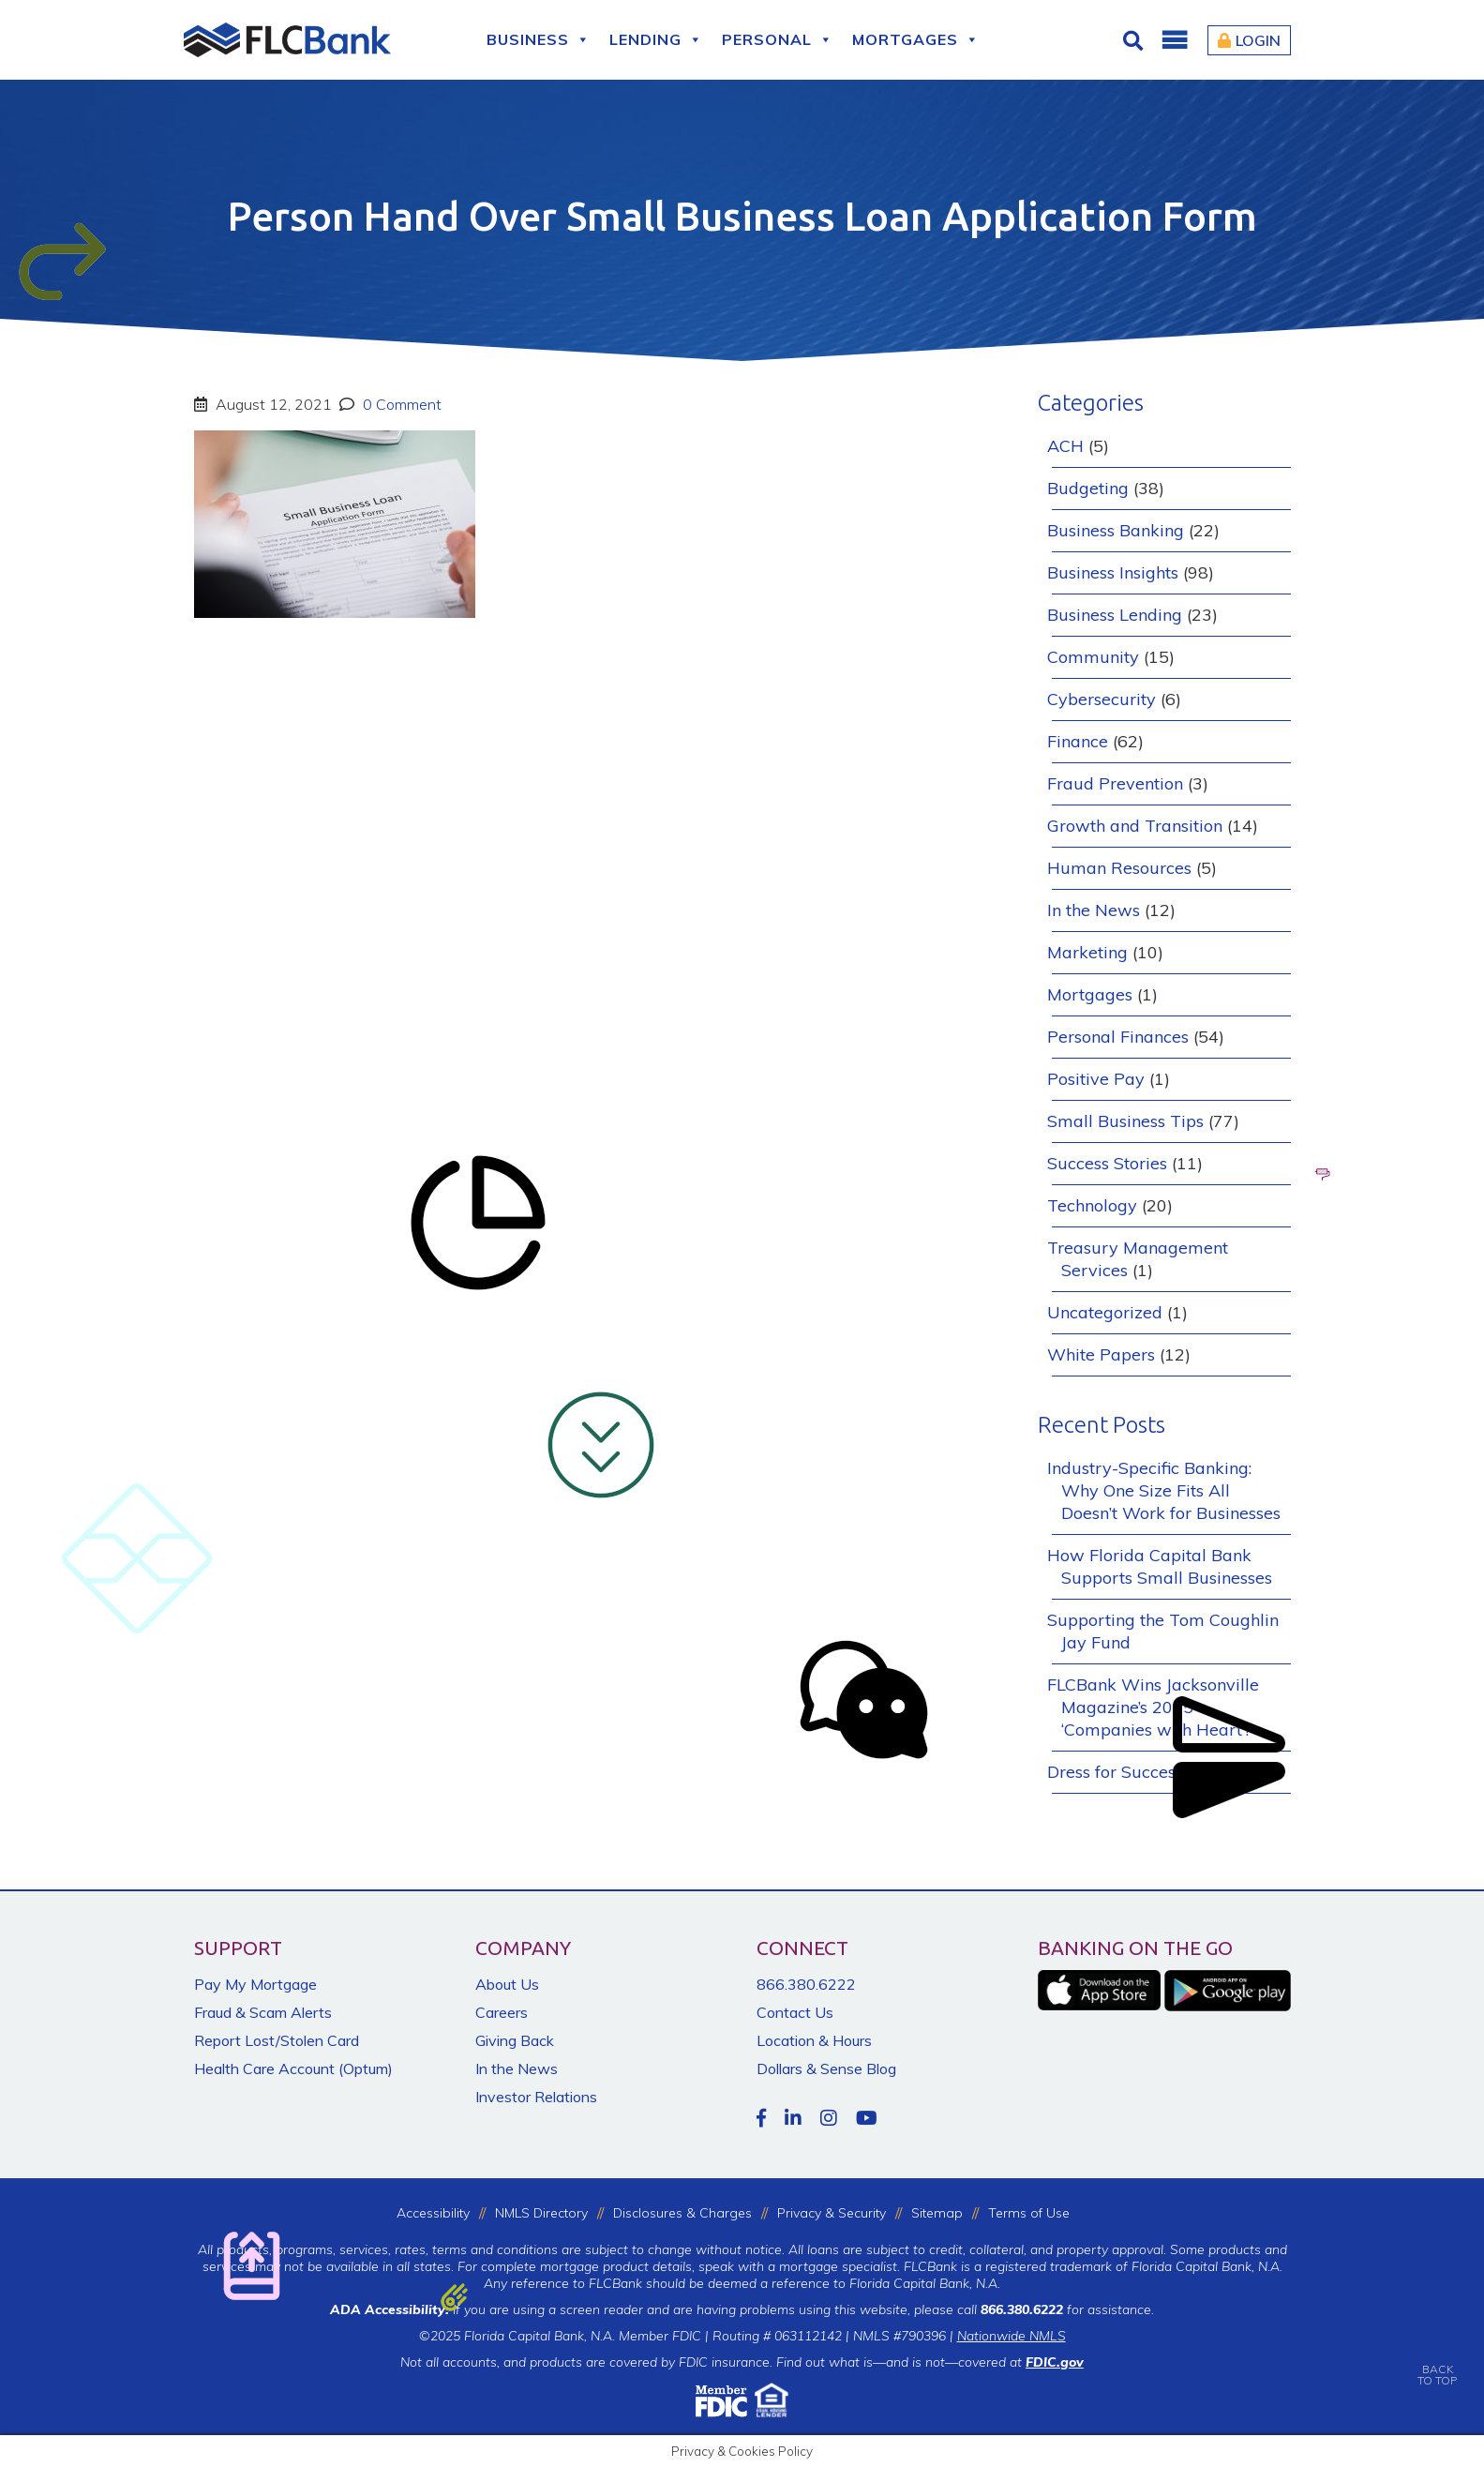 This screenshot has height=2467, width=1484. What do you see at coordinates (601, 1445) in the screenshot?
I see `expand all content below` at bounding box center [601, 1445].